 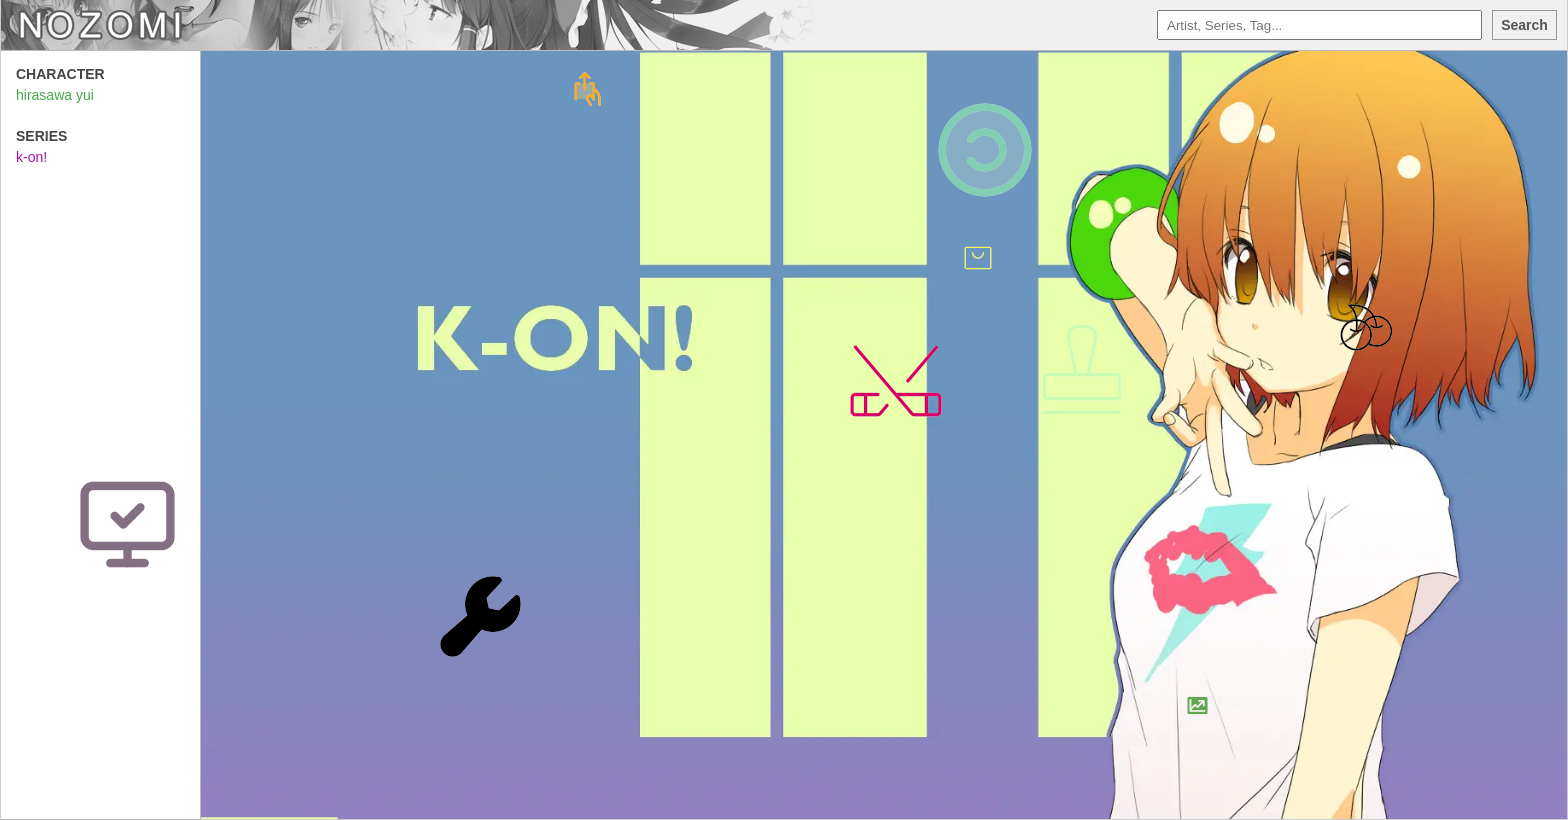 I want to click on view your shopping bag, so click(x=978, y=258).